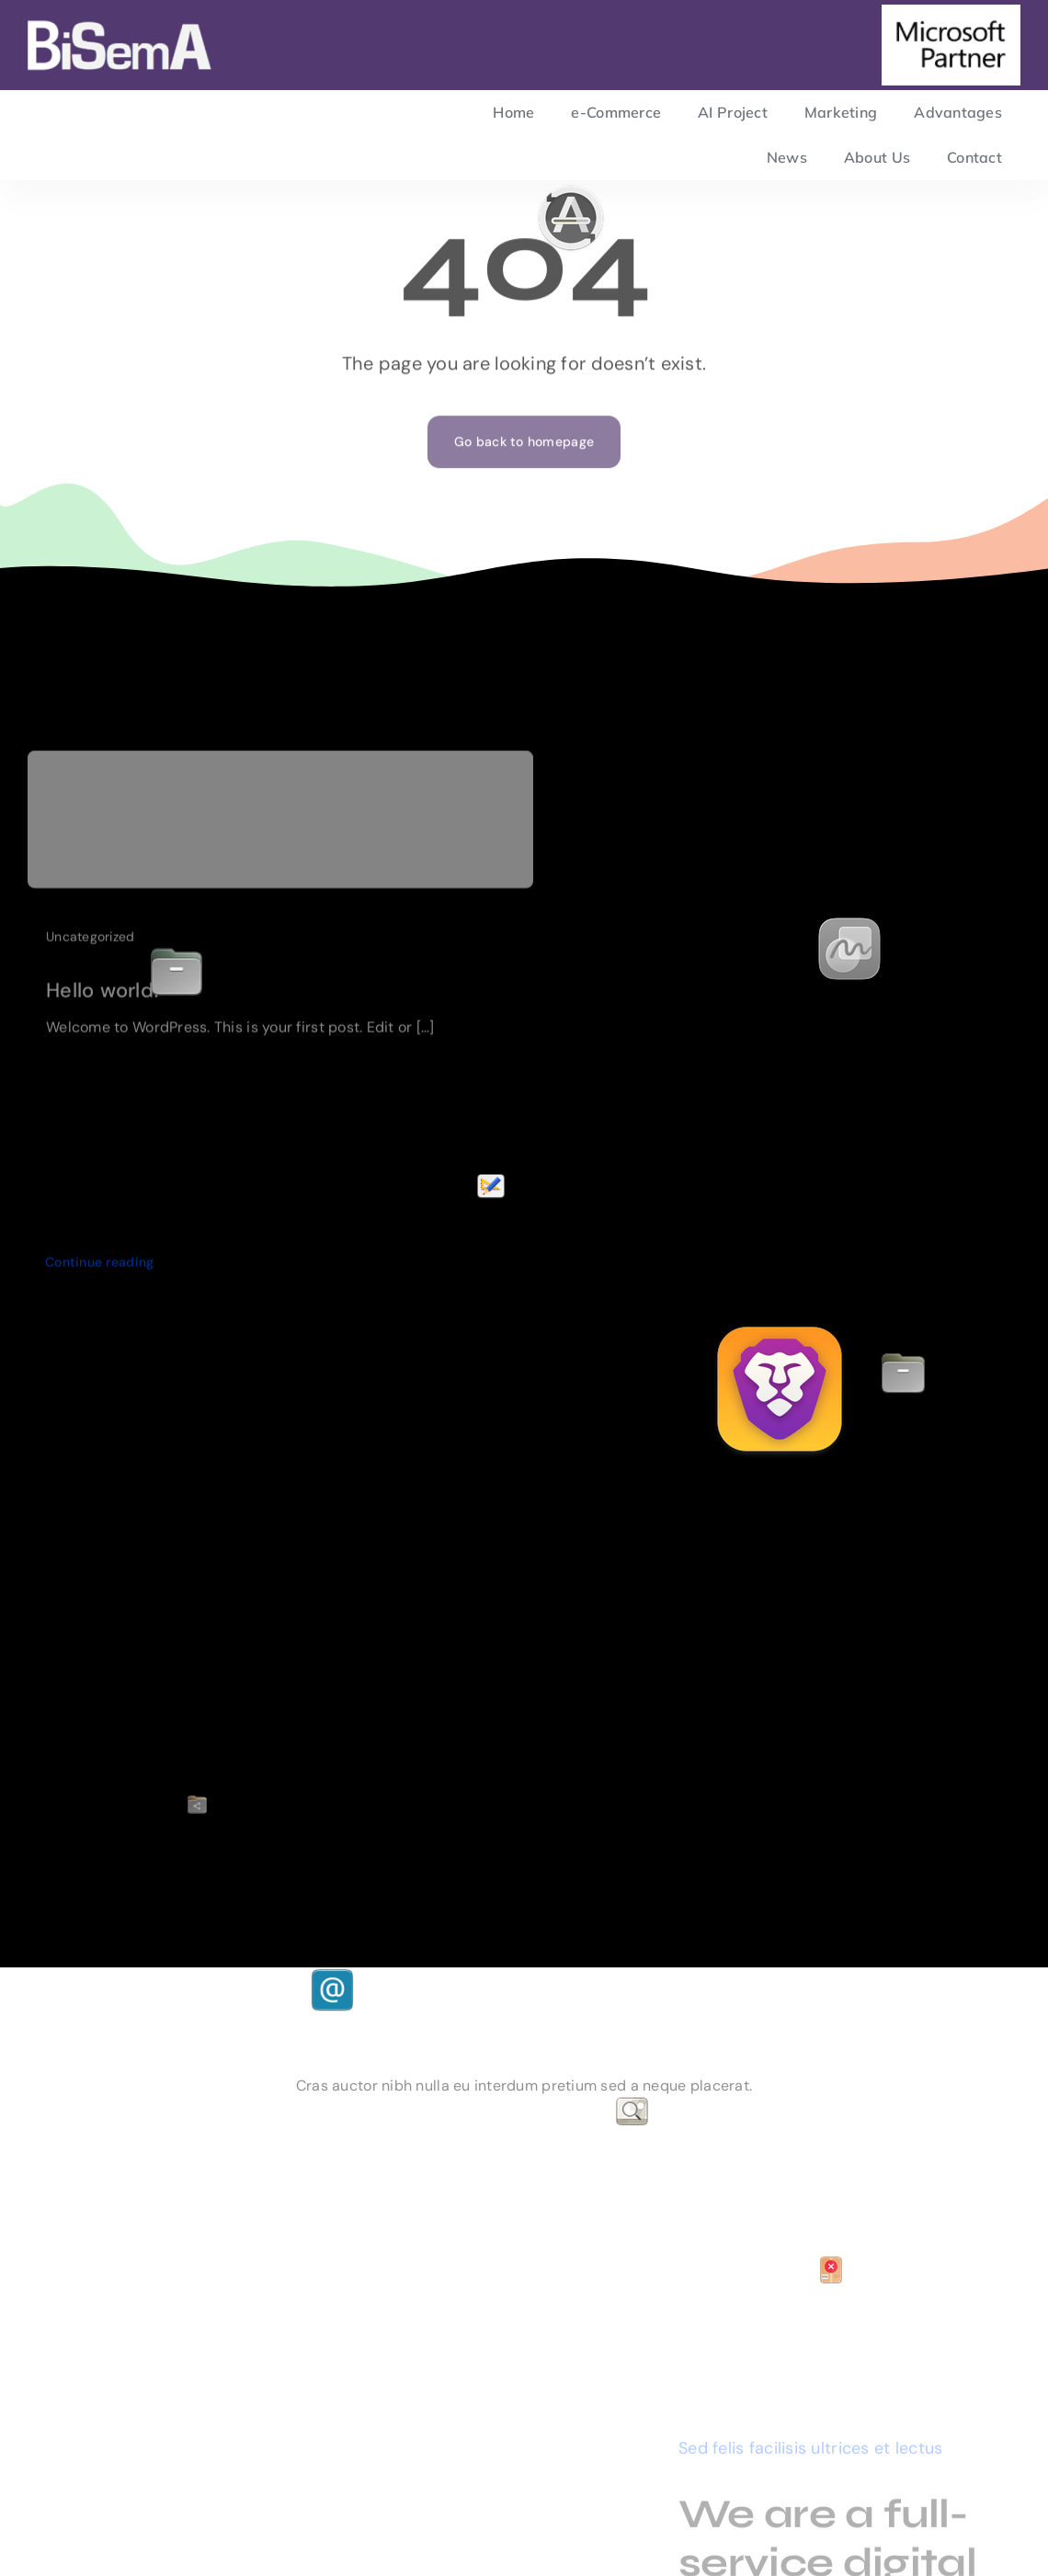  Describe the element at coordinates (849, 949) in the screenshot. I see `open freeform app for brainstorming and sketching` at that location.